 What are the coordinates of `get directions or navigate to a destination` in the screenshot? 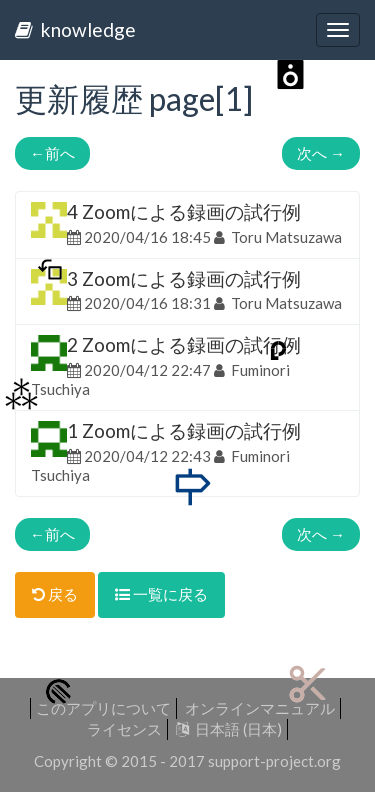 It's located at (192, 487).